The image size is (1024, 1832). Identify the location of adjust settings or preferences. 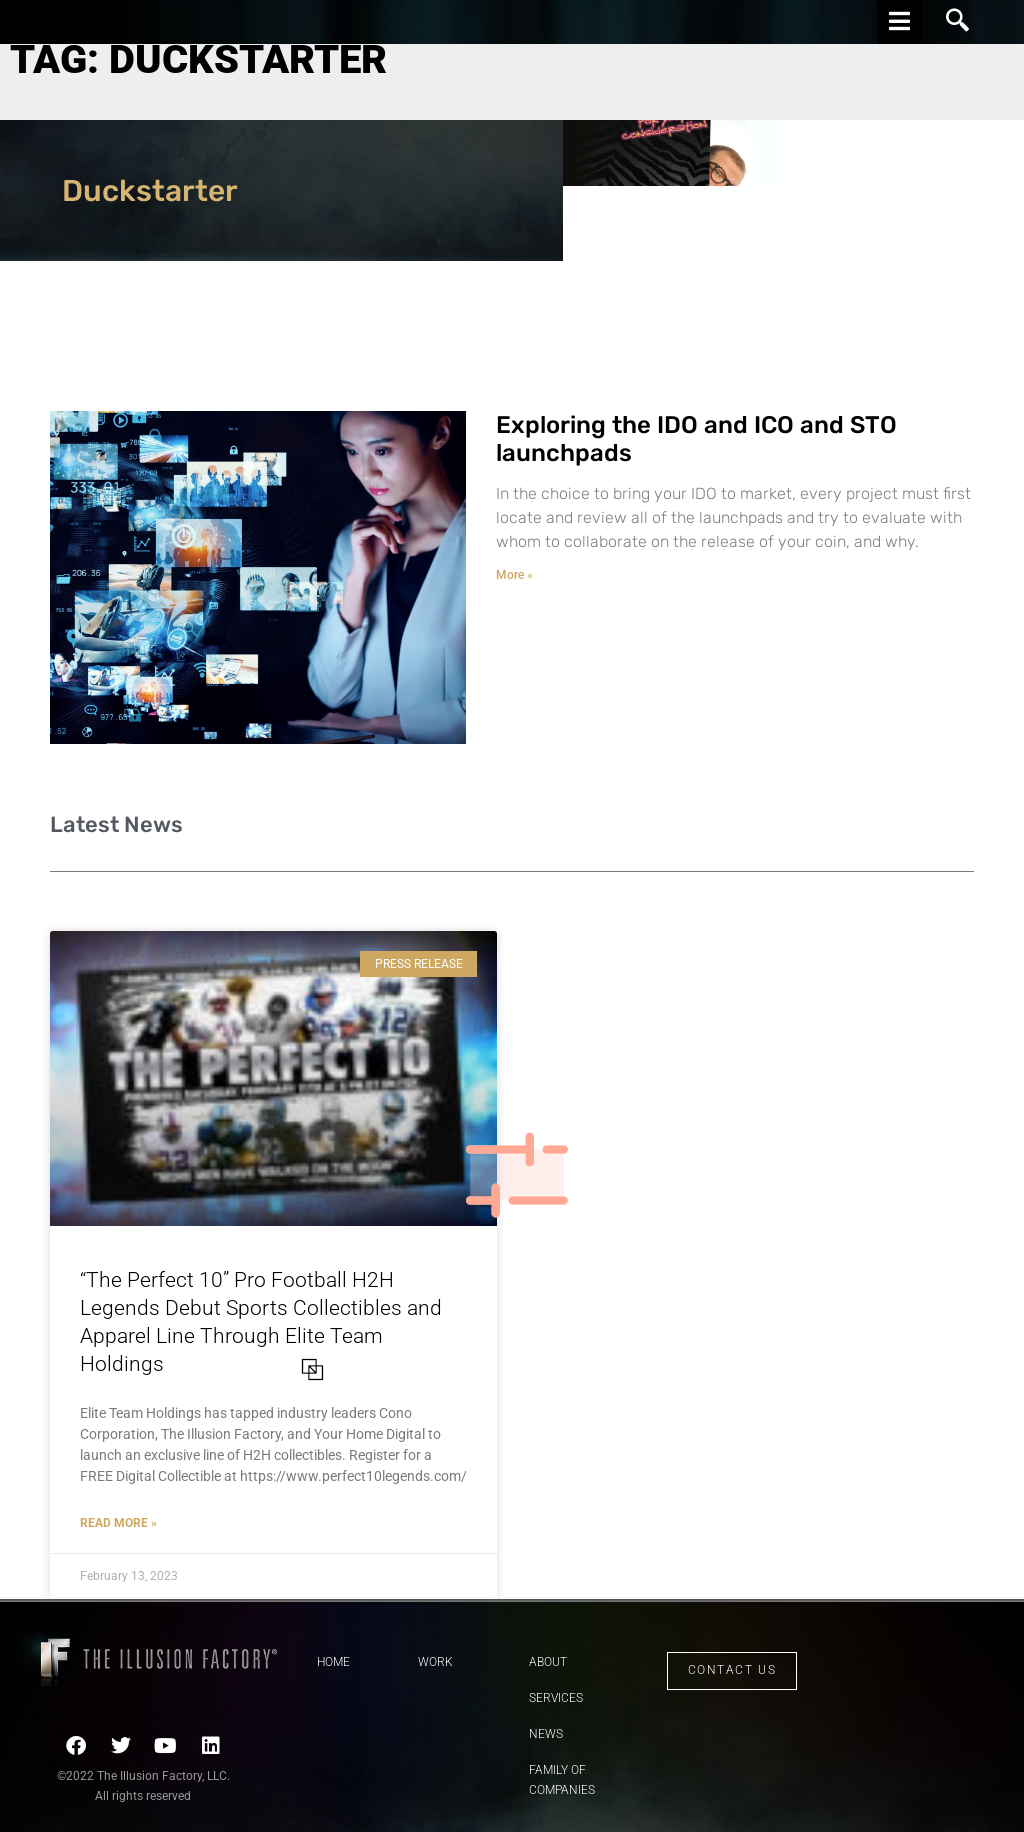
(517, 1175).